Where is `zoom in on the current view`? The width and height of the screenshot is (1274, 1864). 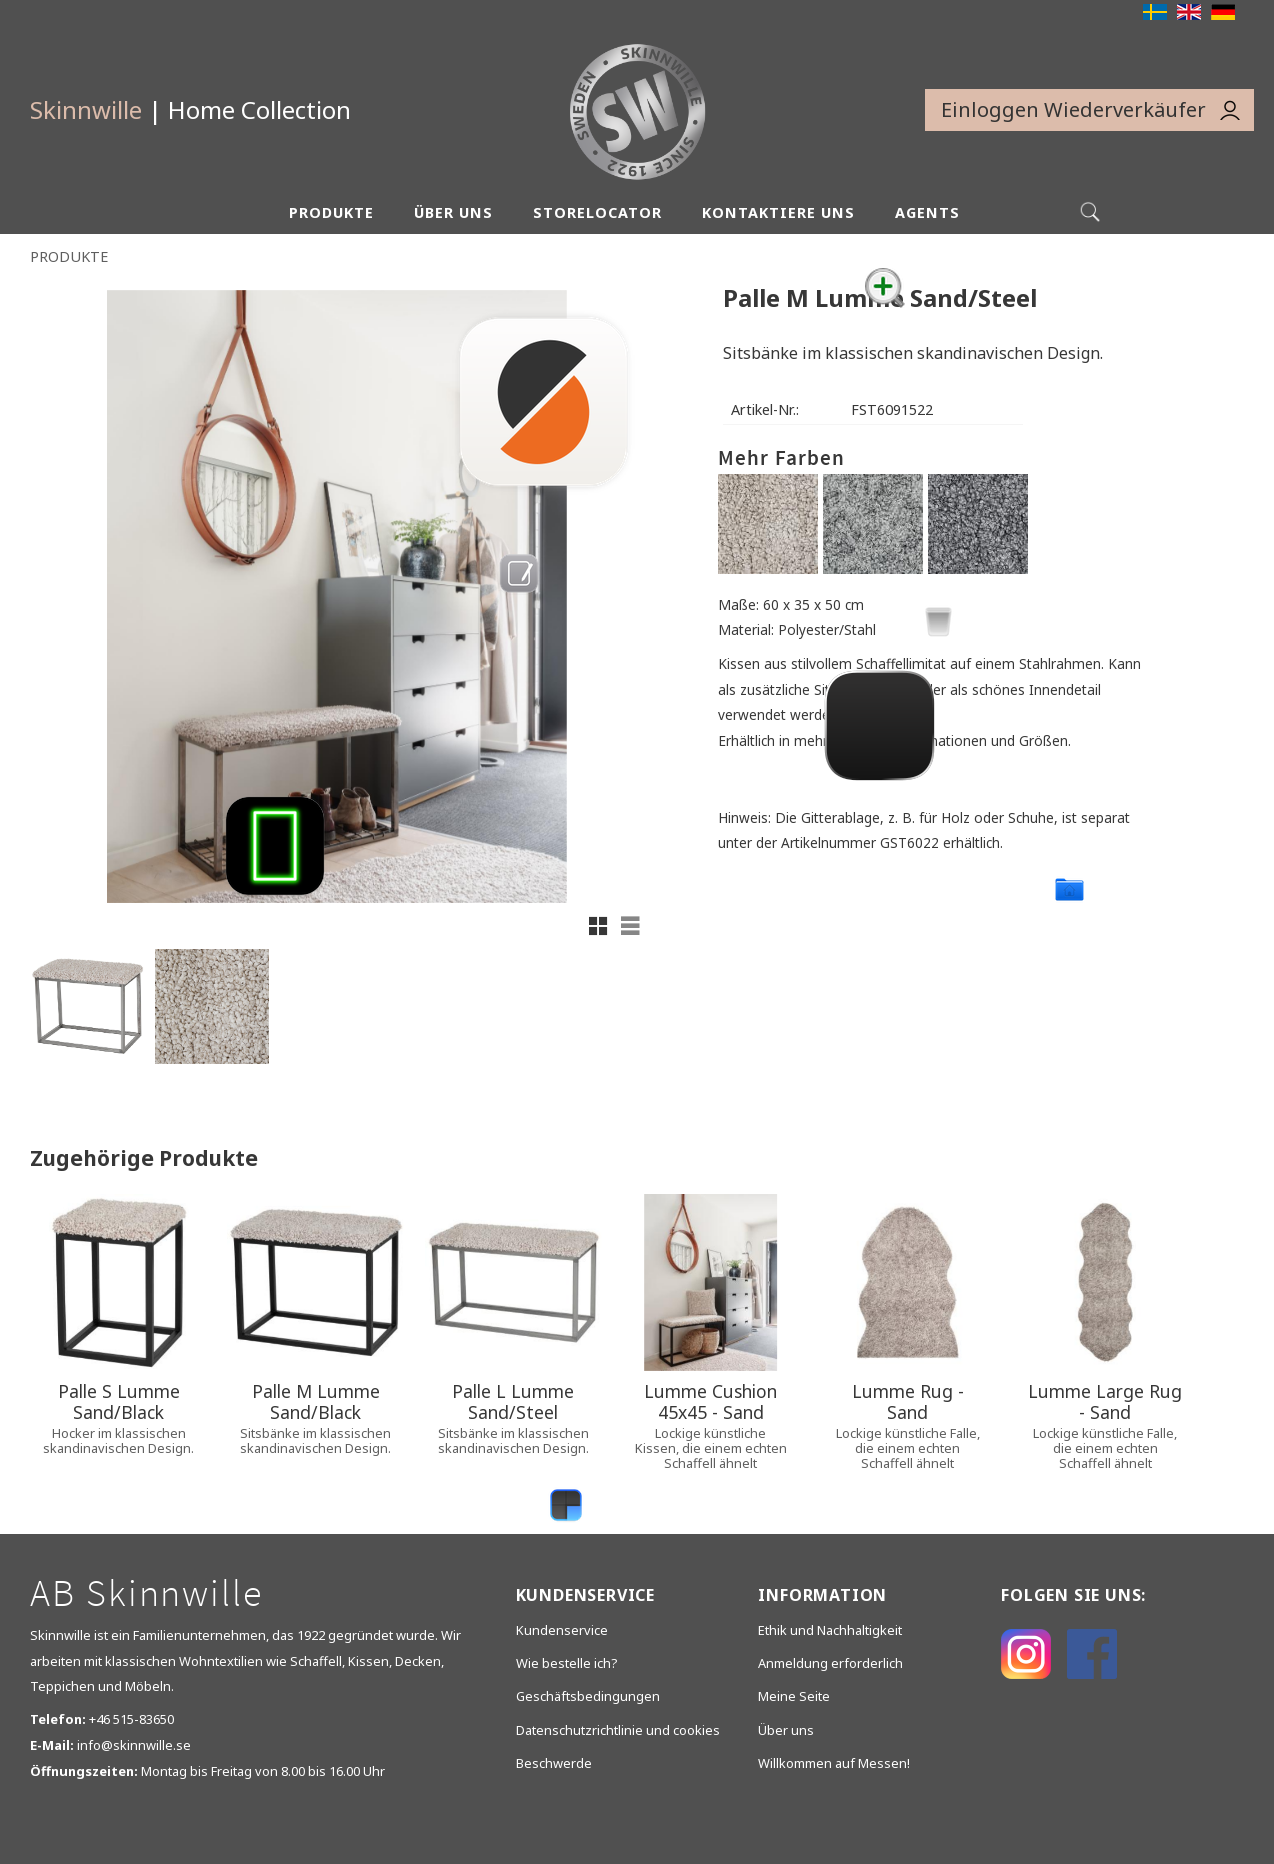
zoom in on the current view is located at coordinates (885, 288).